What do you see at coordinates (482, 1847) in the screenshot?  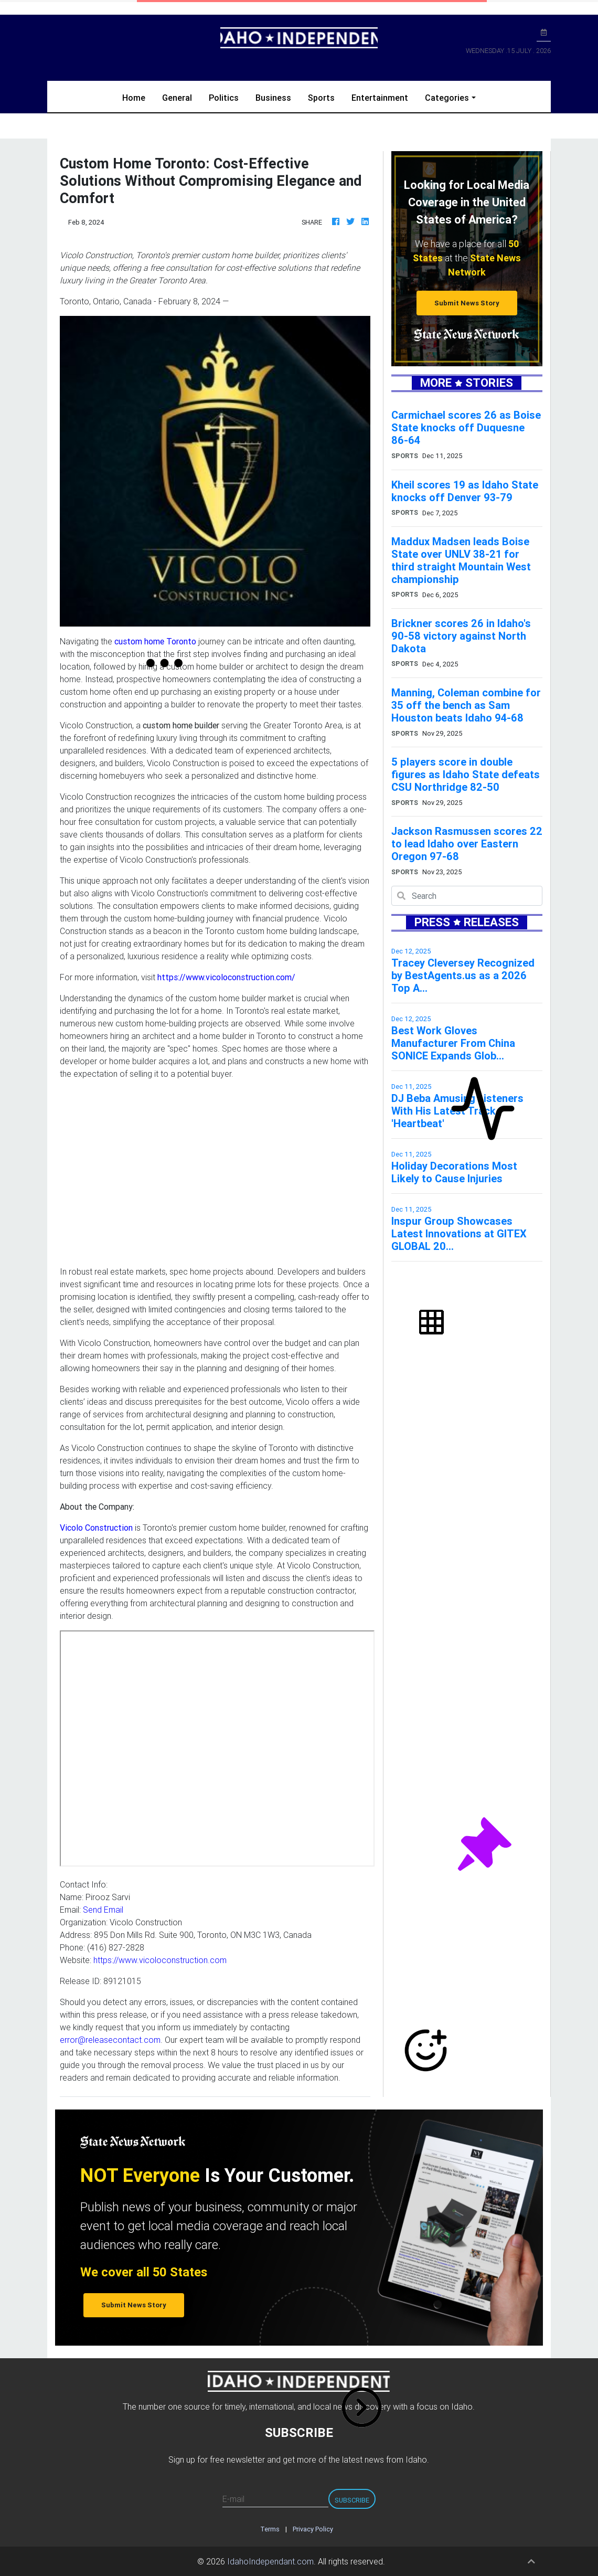 I see `pin a message to the channel` at bounding box center [482, 1847].